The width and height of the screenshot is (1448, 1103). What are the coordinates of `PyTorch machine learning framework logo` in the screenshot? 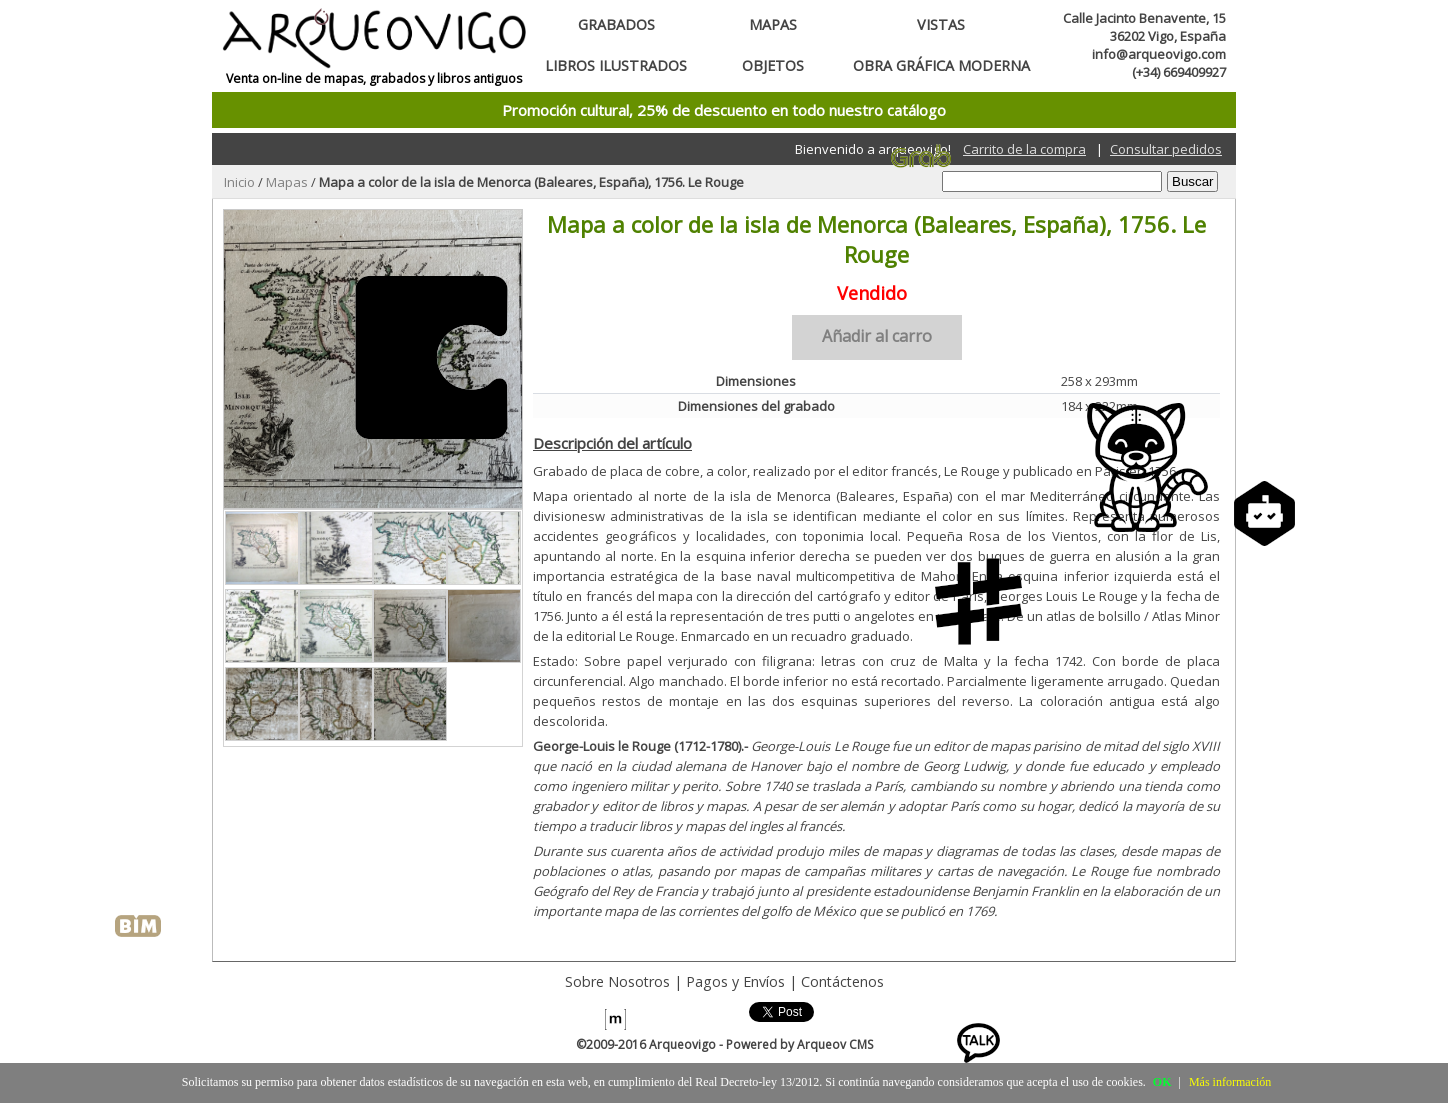 It's located at (321, 16).